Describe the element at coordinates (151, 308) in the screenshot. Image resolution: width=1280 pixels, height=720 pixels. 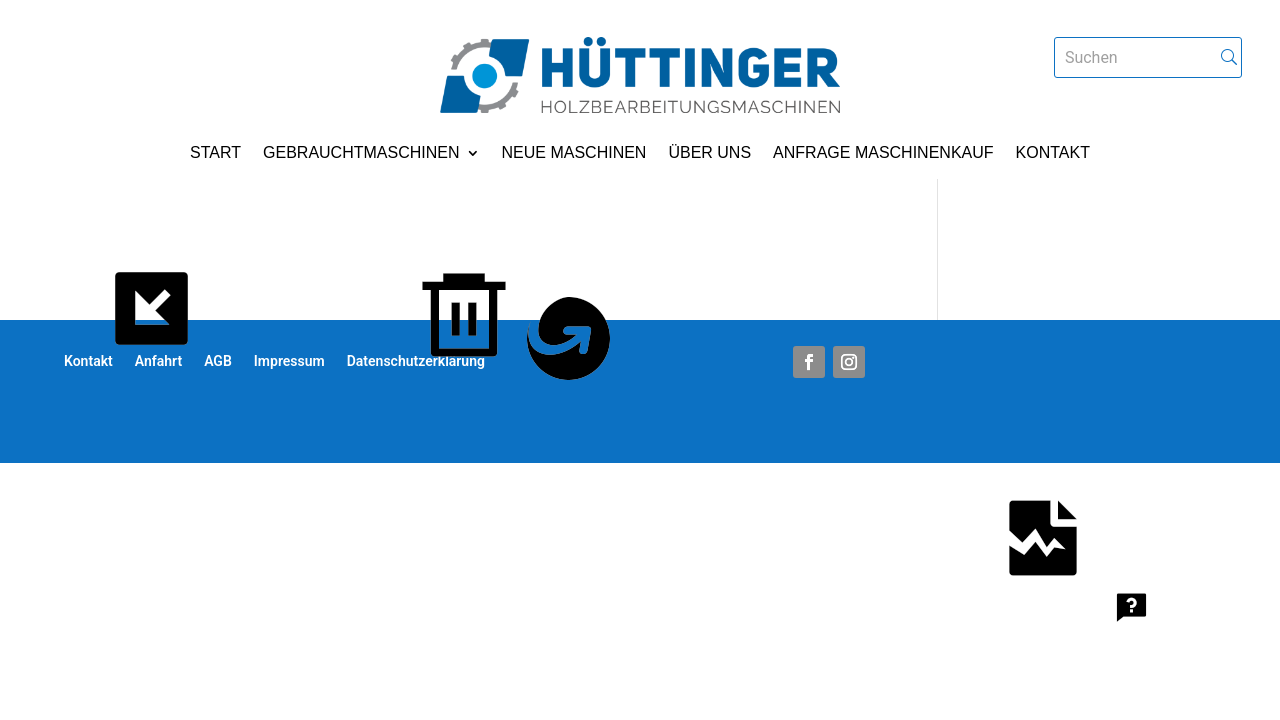
I see `navigate to previous or lower-level content` at that location.